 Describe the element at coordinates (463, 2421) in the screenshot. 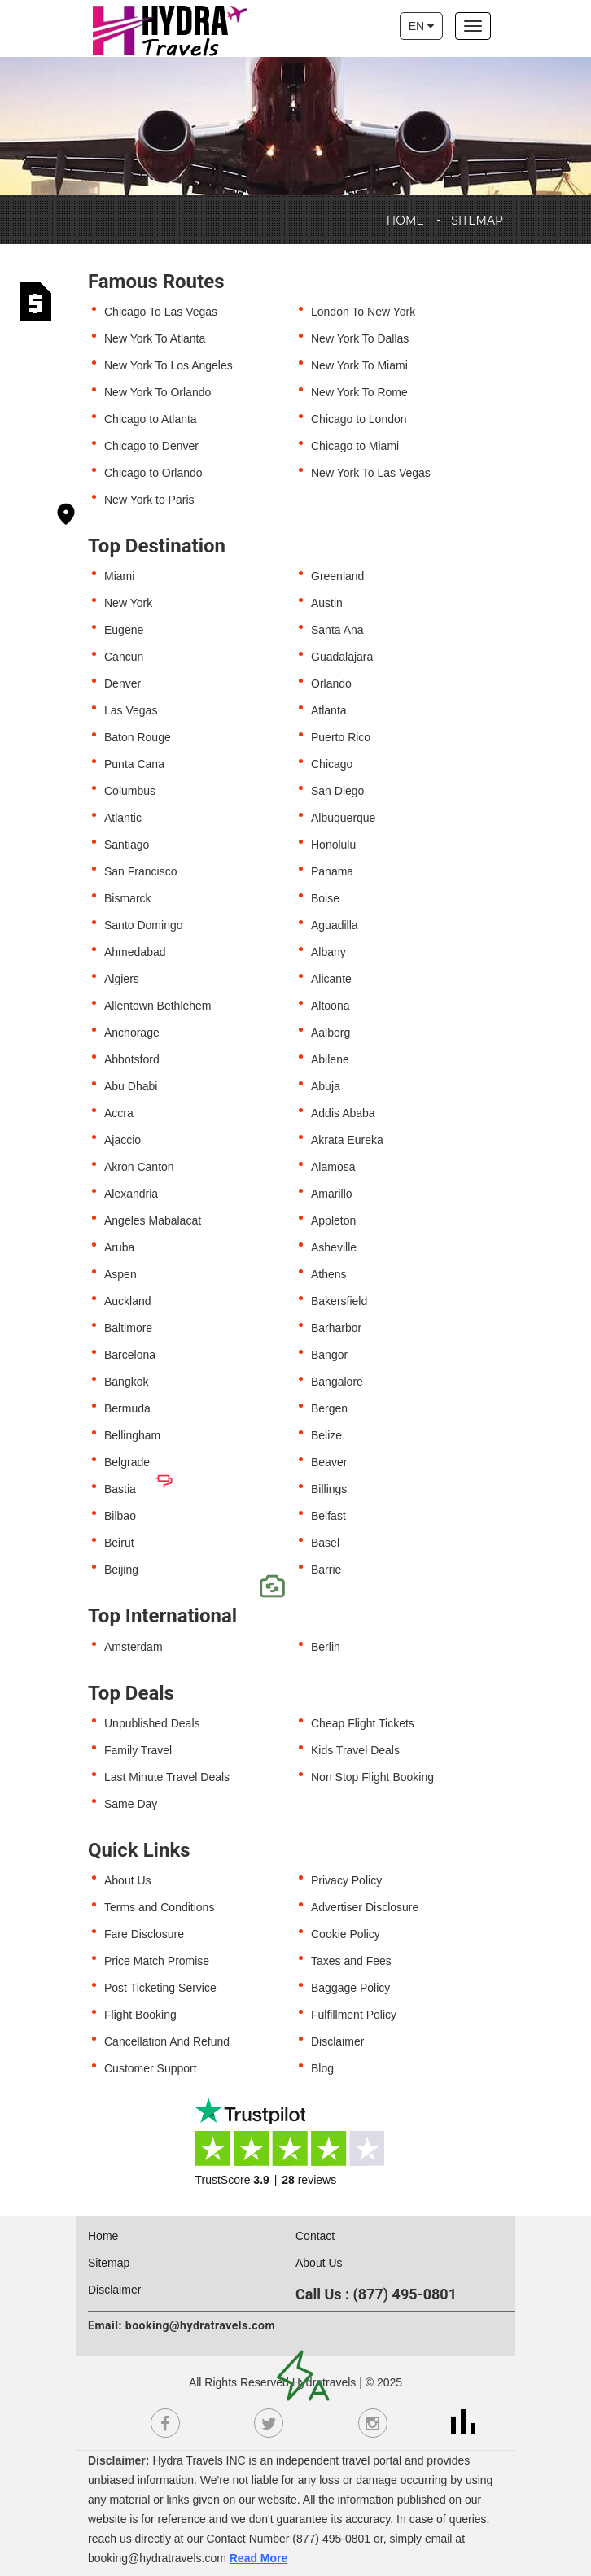

I see `view analytics or statistics` at that location.